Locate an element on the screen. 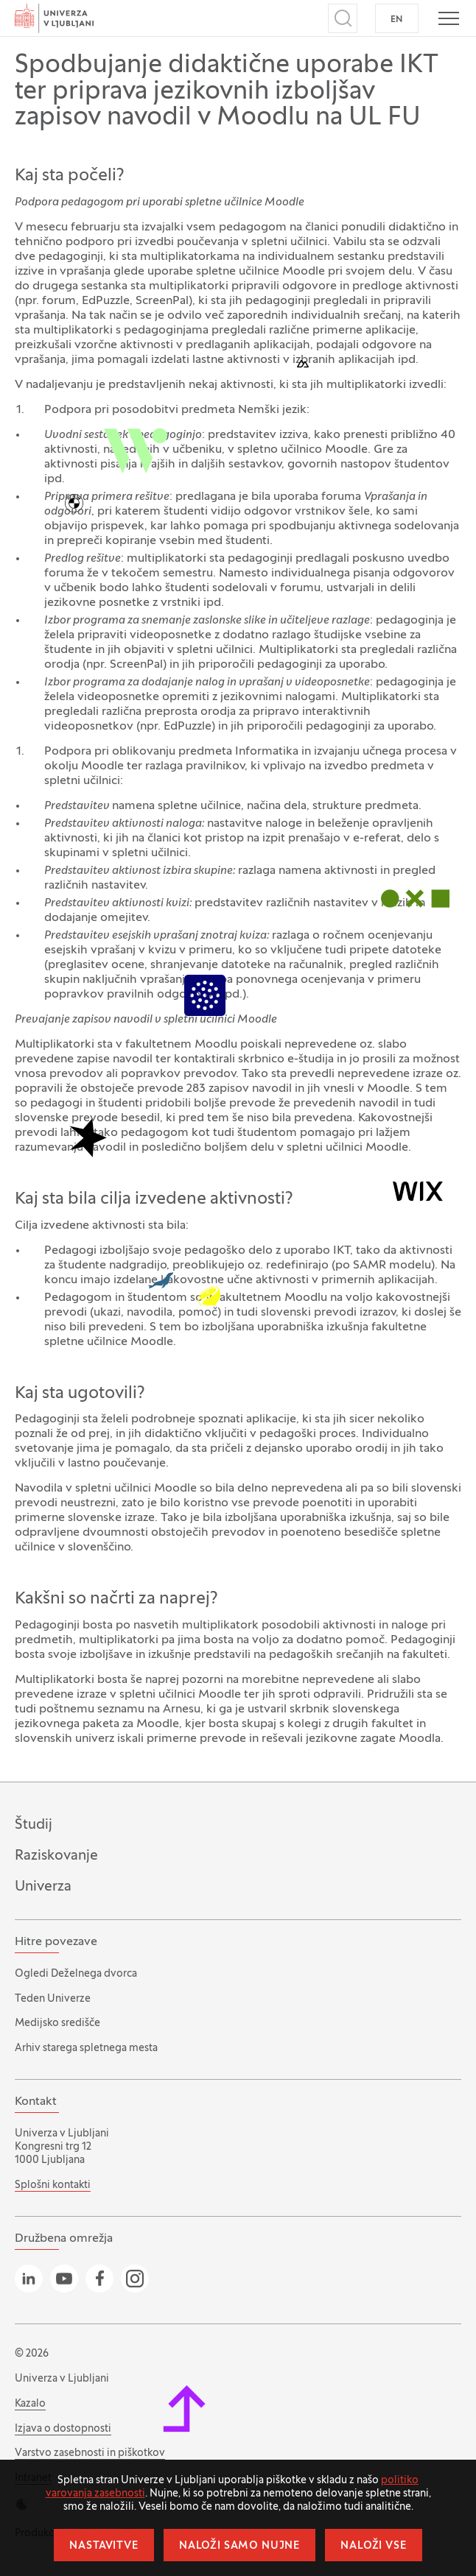 Image resolution: width=476 pixels, height=2576 pixels. visit the noun project website is located at coordinates (415, 898).